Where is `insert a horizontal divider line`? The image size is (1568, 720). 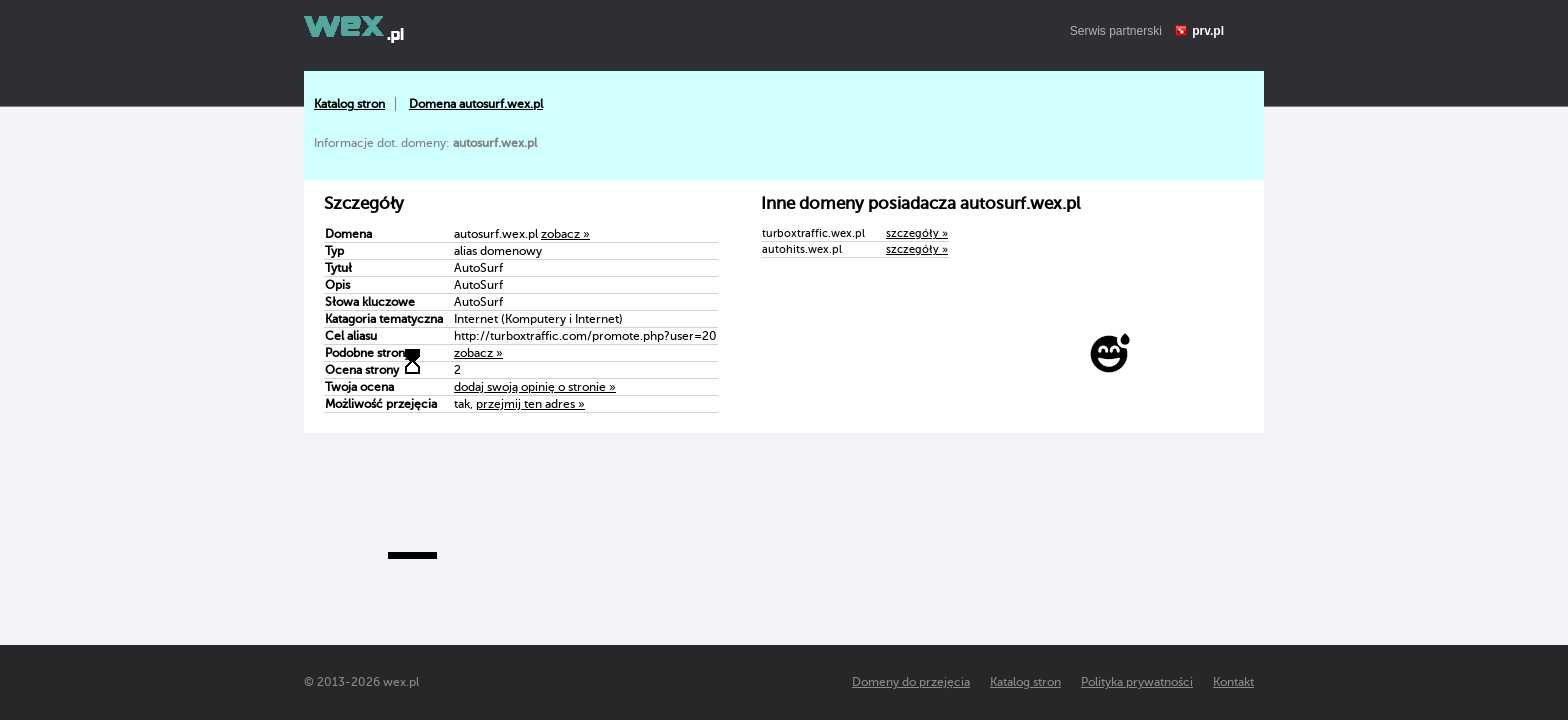
insert a horizontal divider line is located at coordinates (412, 555).